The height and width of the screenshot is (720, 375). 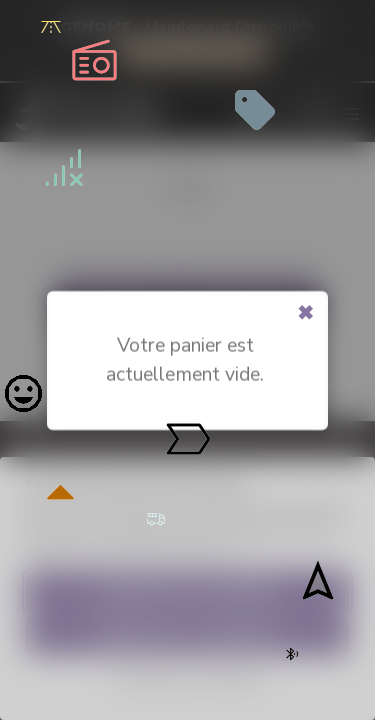 I want to click on collapse an expanded section, so click(x=60, y=493).